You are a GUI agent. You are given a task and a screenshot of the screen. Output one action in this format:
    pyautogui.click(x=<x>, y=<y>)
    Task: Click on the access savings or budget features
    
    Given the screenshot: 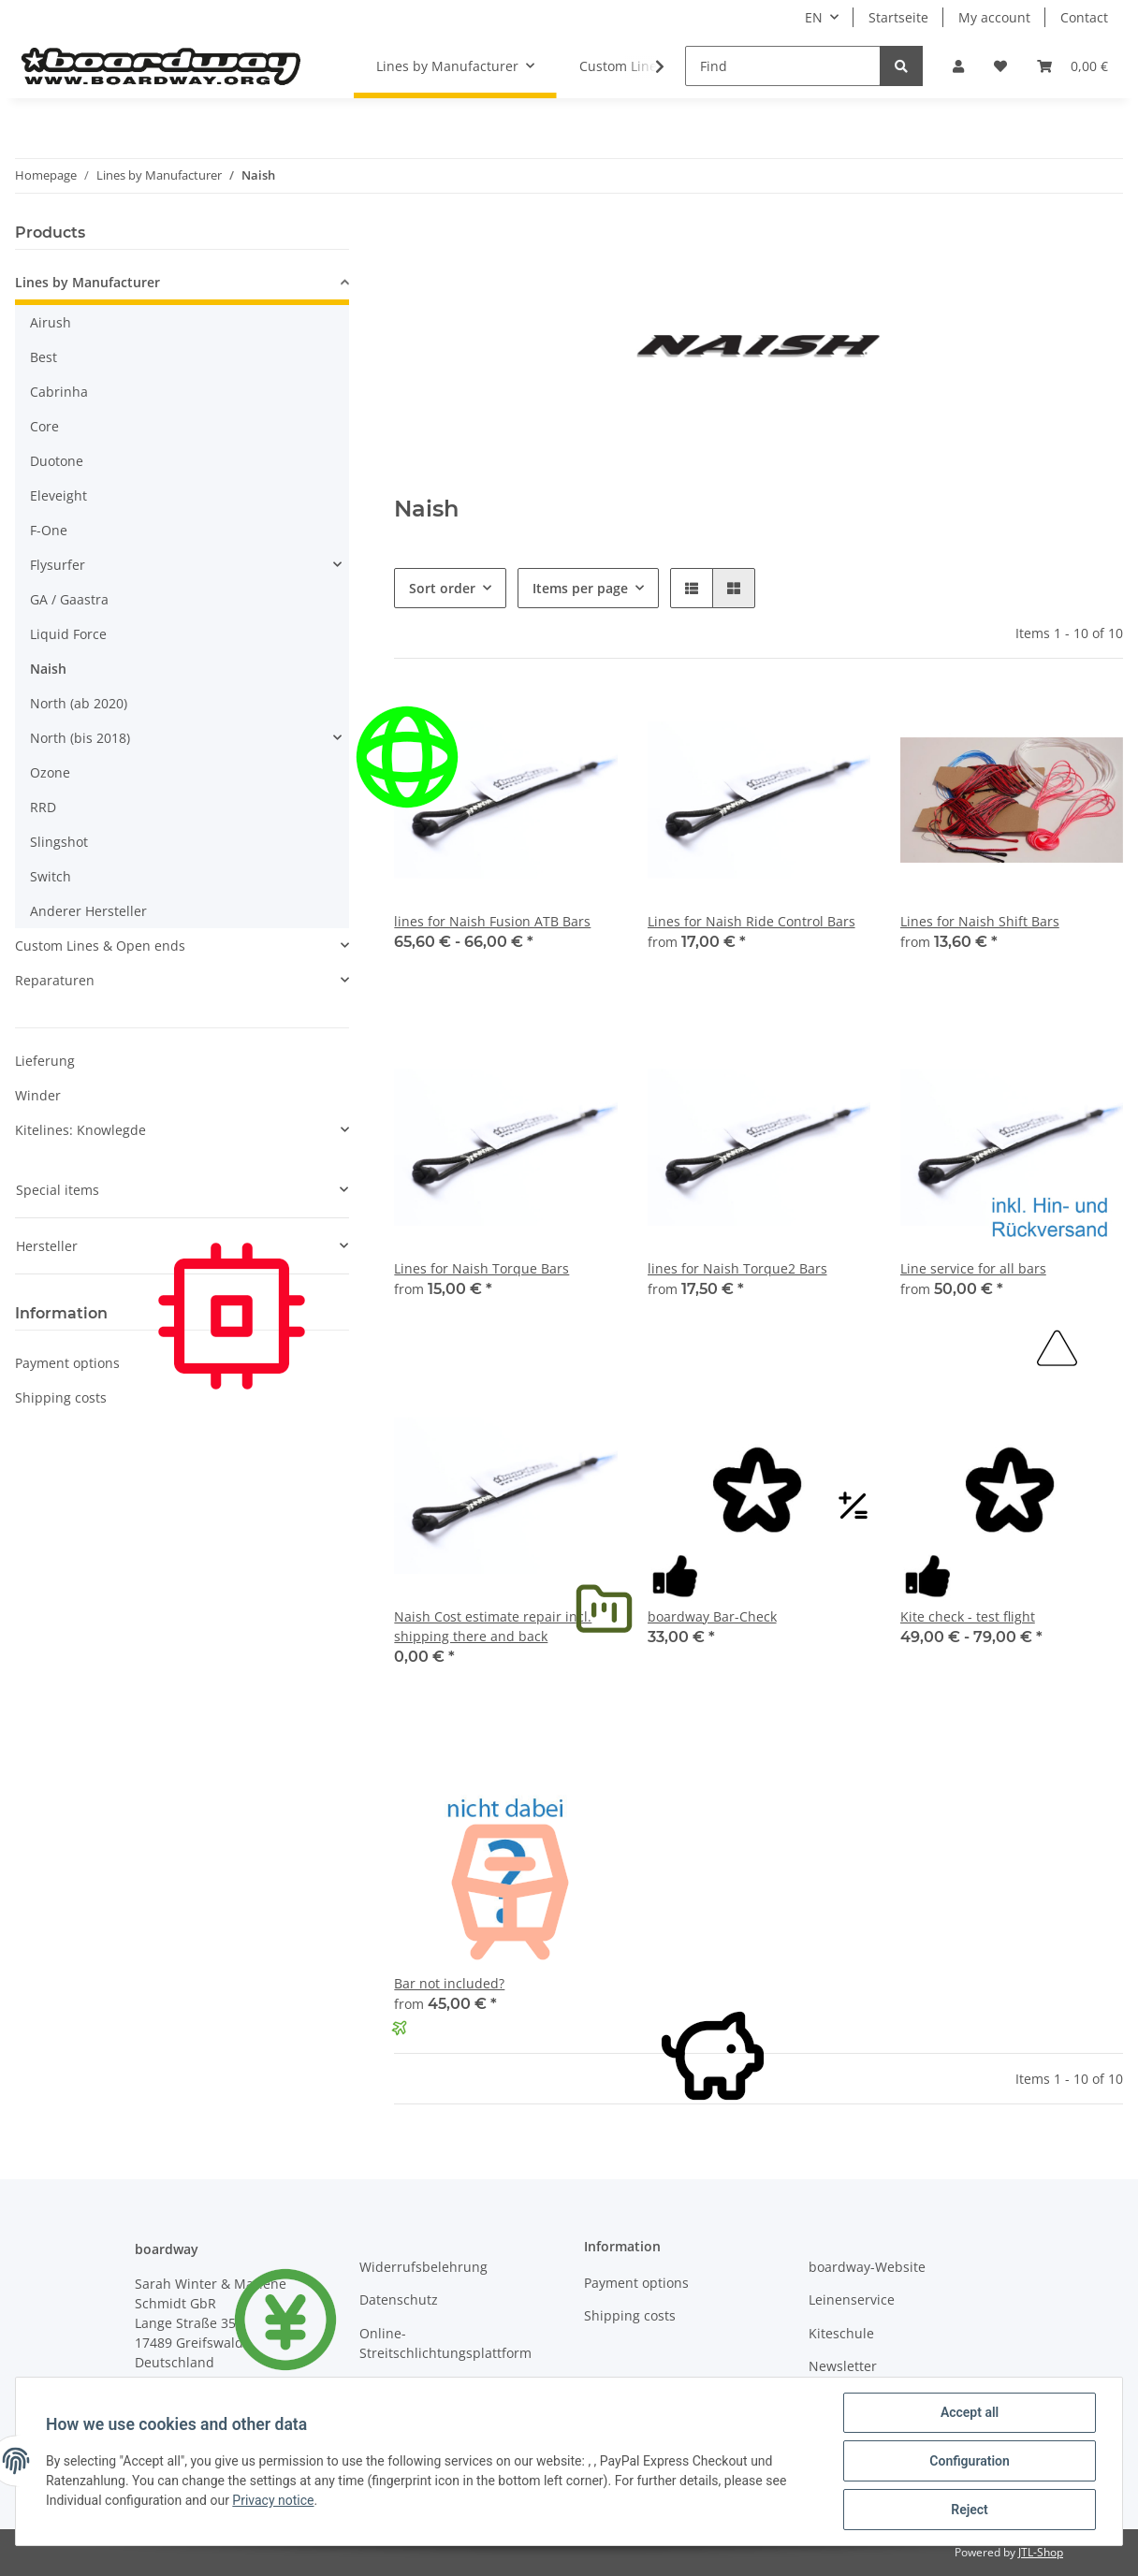 What is the action you would take?
    pyautogui.click(x=712, y=2058)
    